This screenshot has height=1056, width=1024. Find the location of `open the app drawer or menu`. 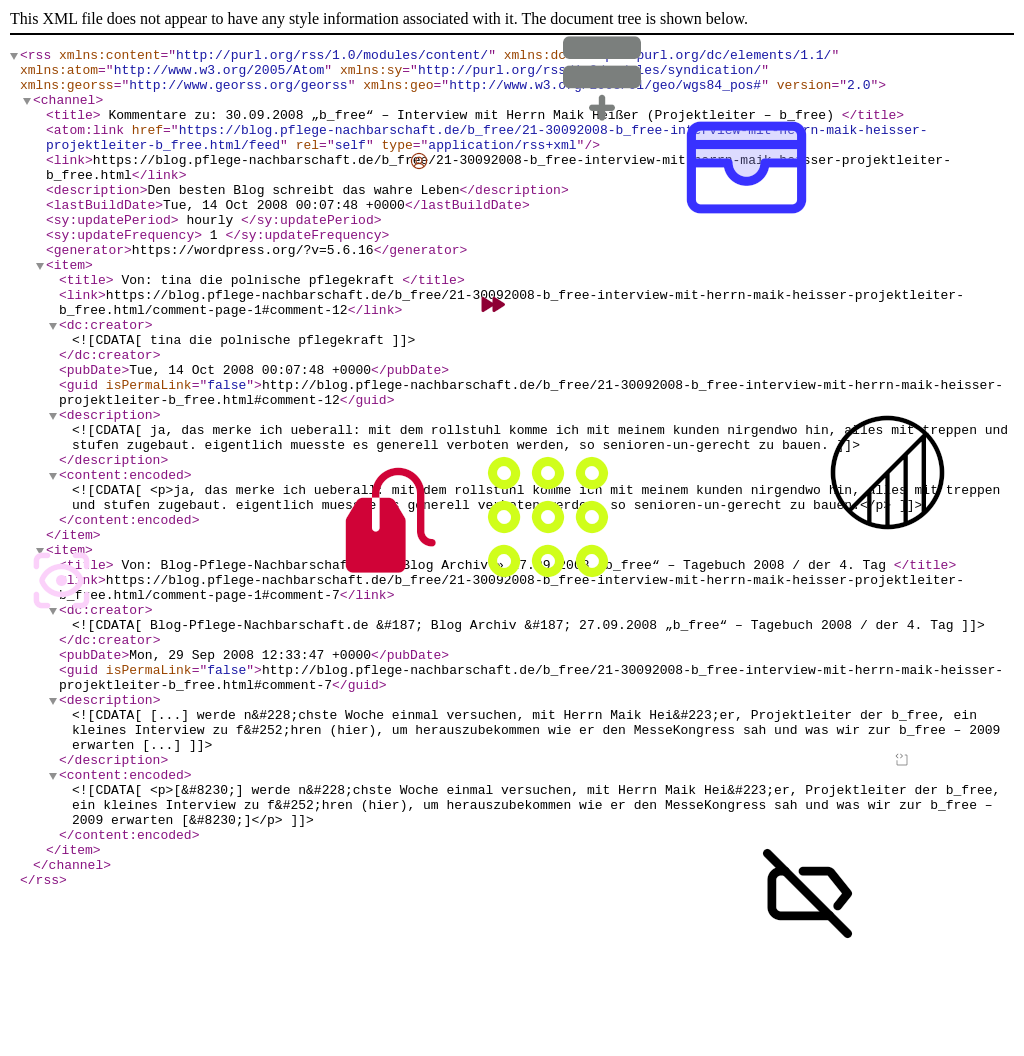

open the app drawer or menu is located at coordinates (548, 517).